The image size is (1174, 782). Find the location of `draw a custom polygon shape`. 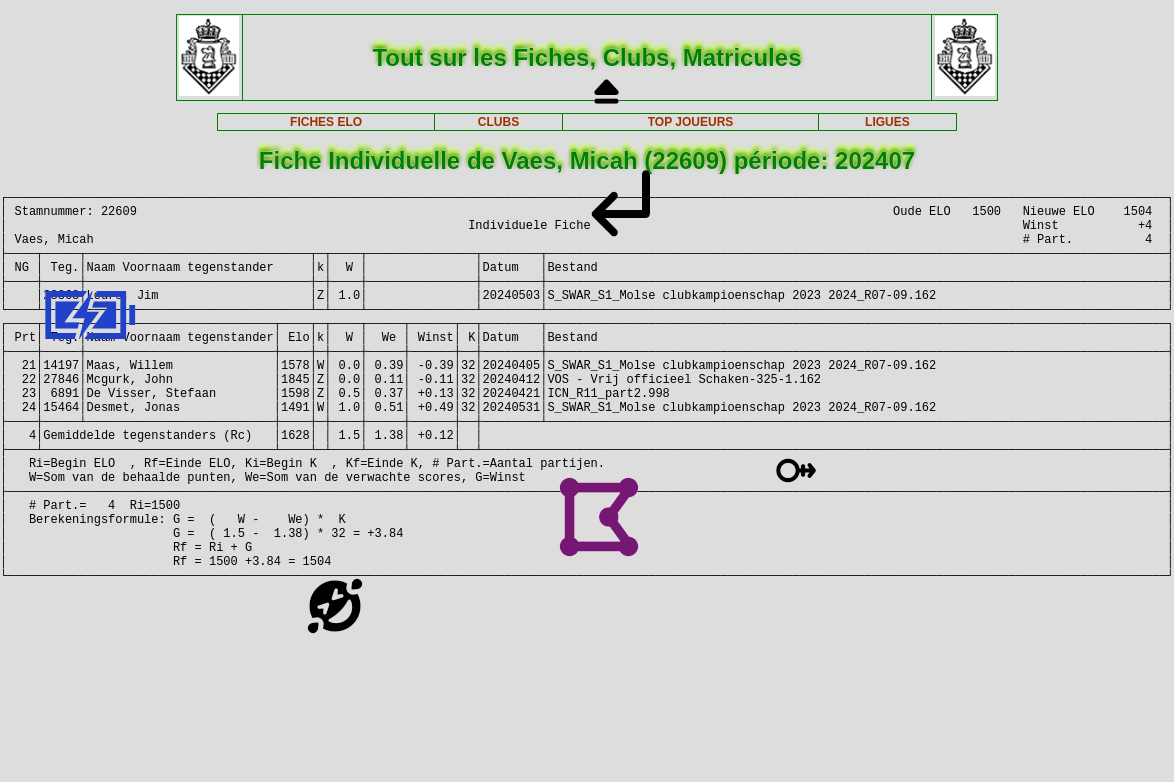

draw a custom polygon shape is located at coordinates (599, 517).